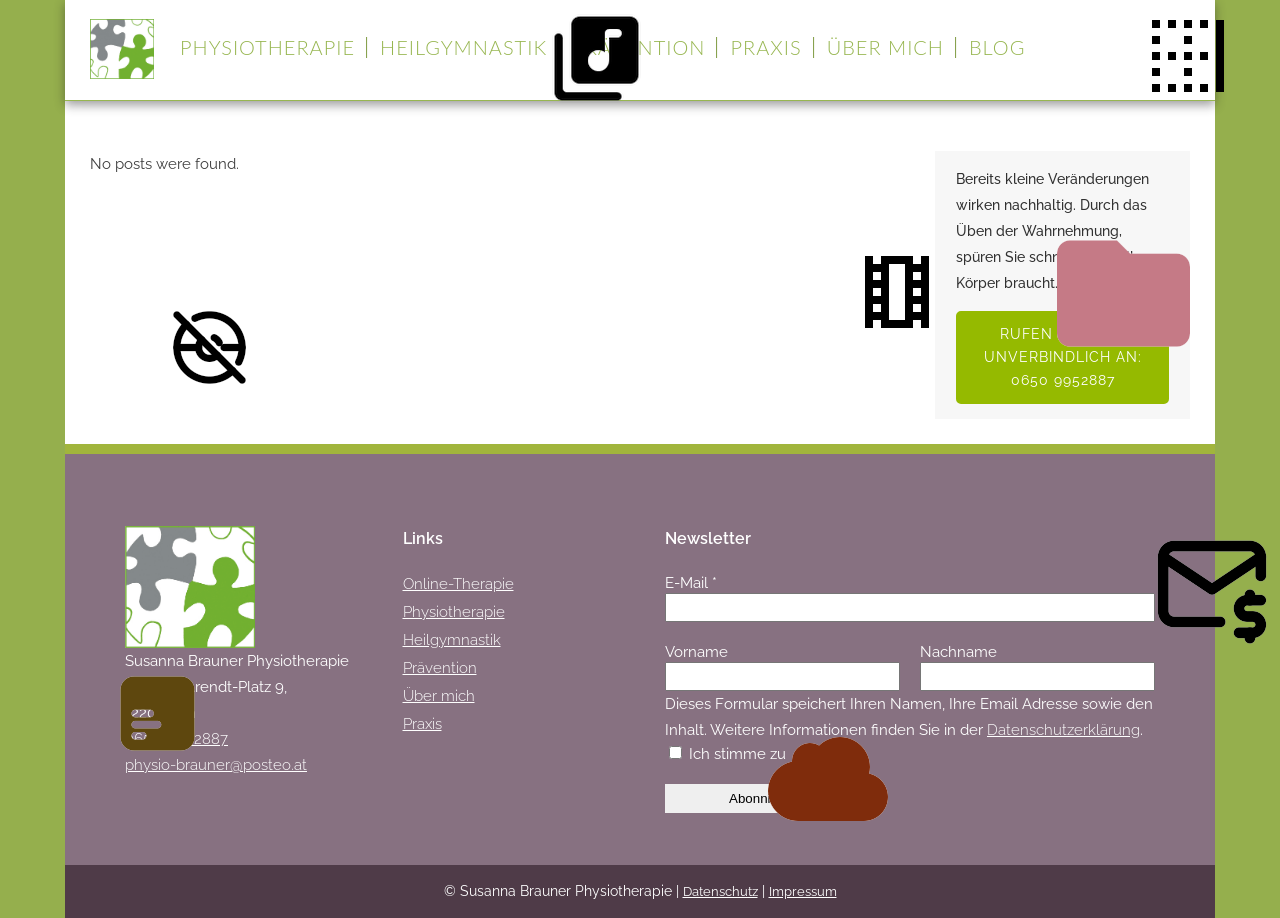  Describe the element at coordinates (828, 779) in the screenshot. I see `cloud storage or sync status` at that location.